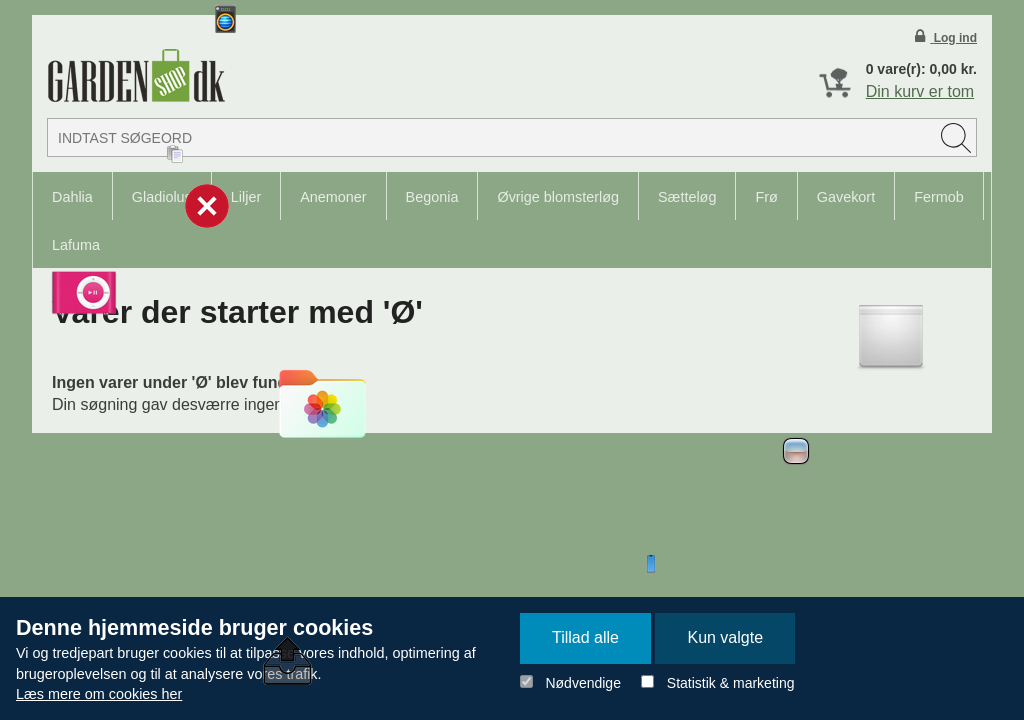 The image size is (1024, 720). I want to click on view outgoing mail in your outbox, so click(287, 663).